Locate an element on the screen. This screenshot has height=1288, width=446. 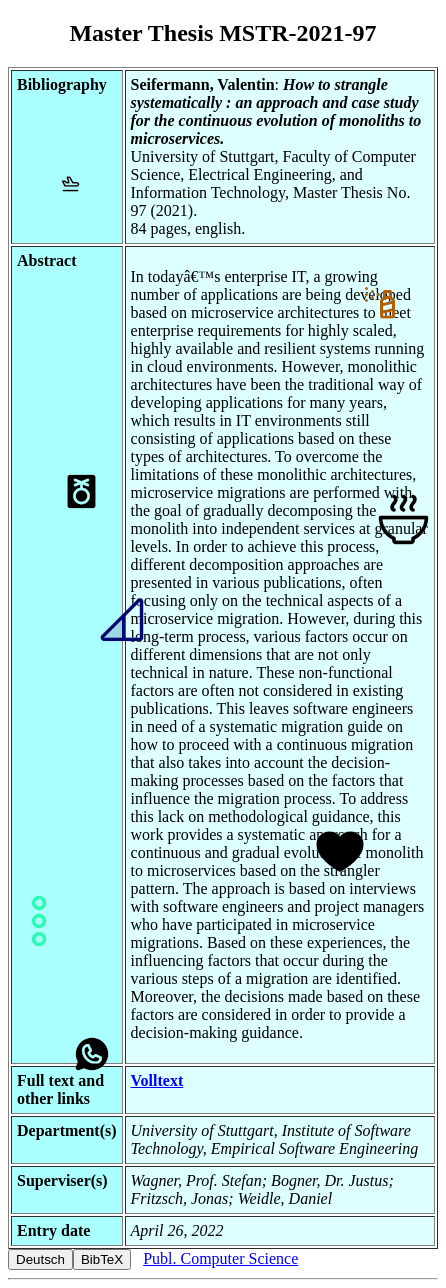
open WhatsApp messaging app is located at coordinates (92, 1054).